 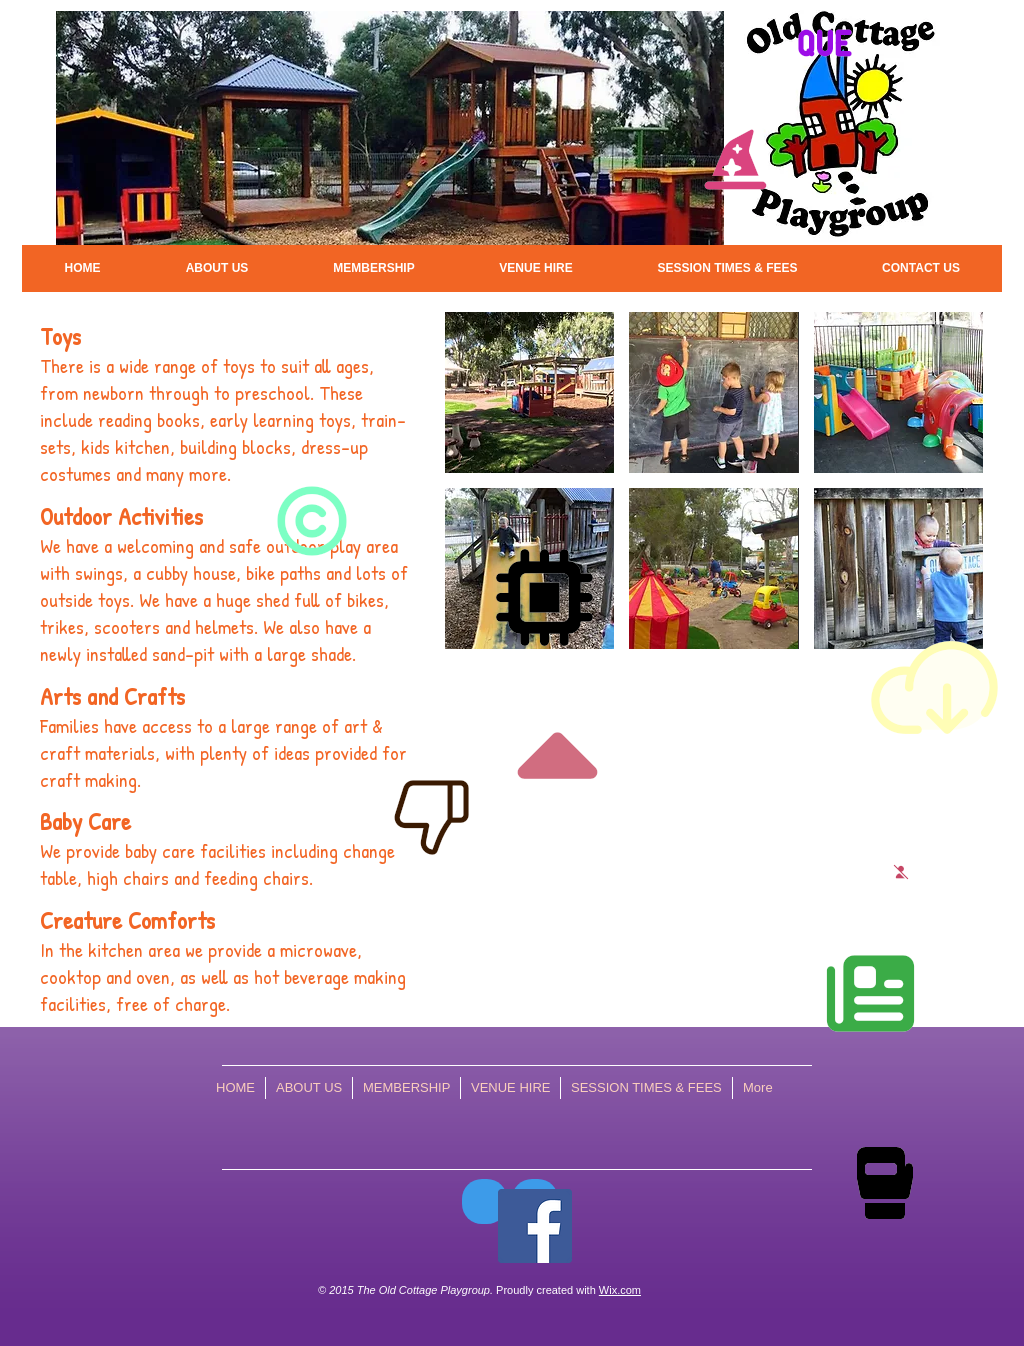 I want to click on access wizard or magic-themed features, so click(x=735, y=158).